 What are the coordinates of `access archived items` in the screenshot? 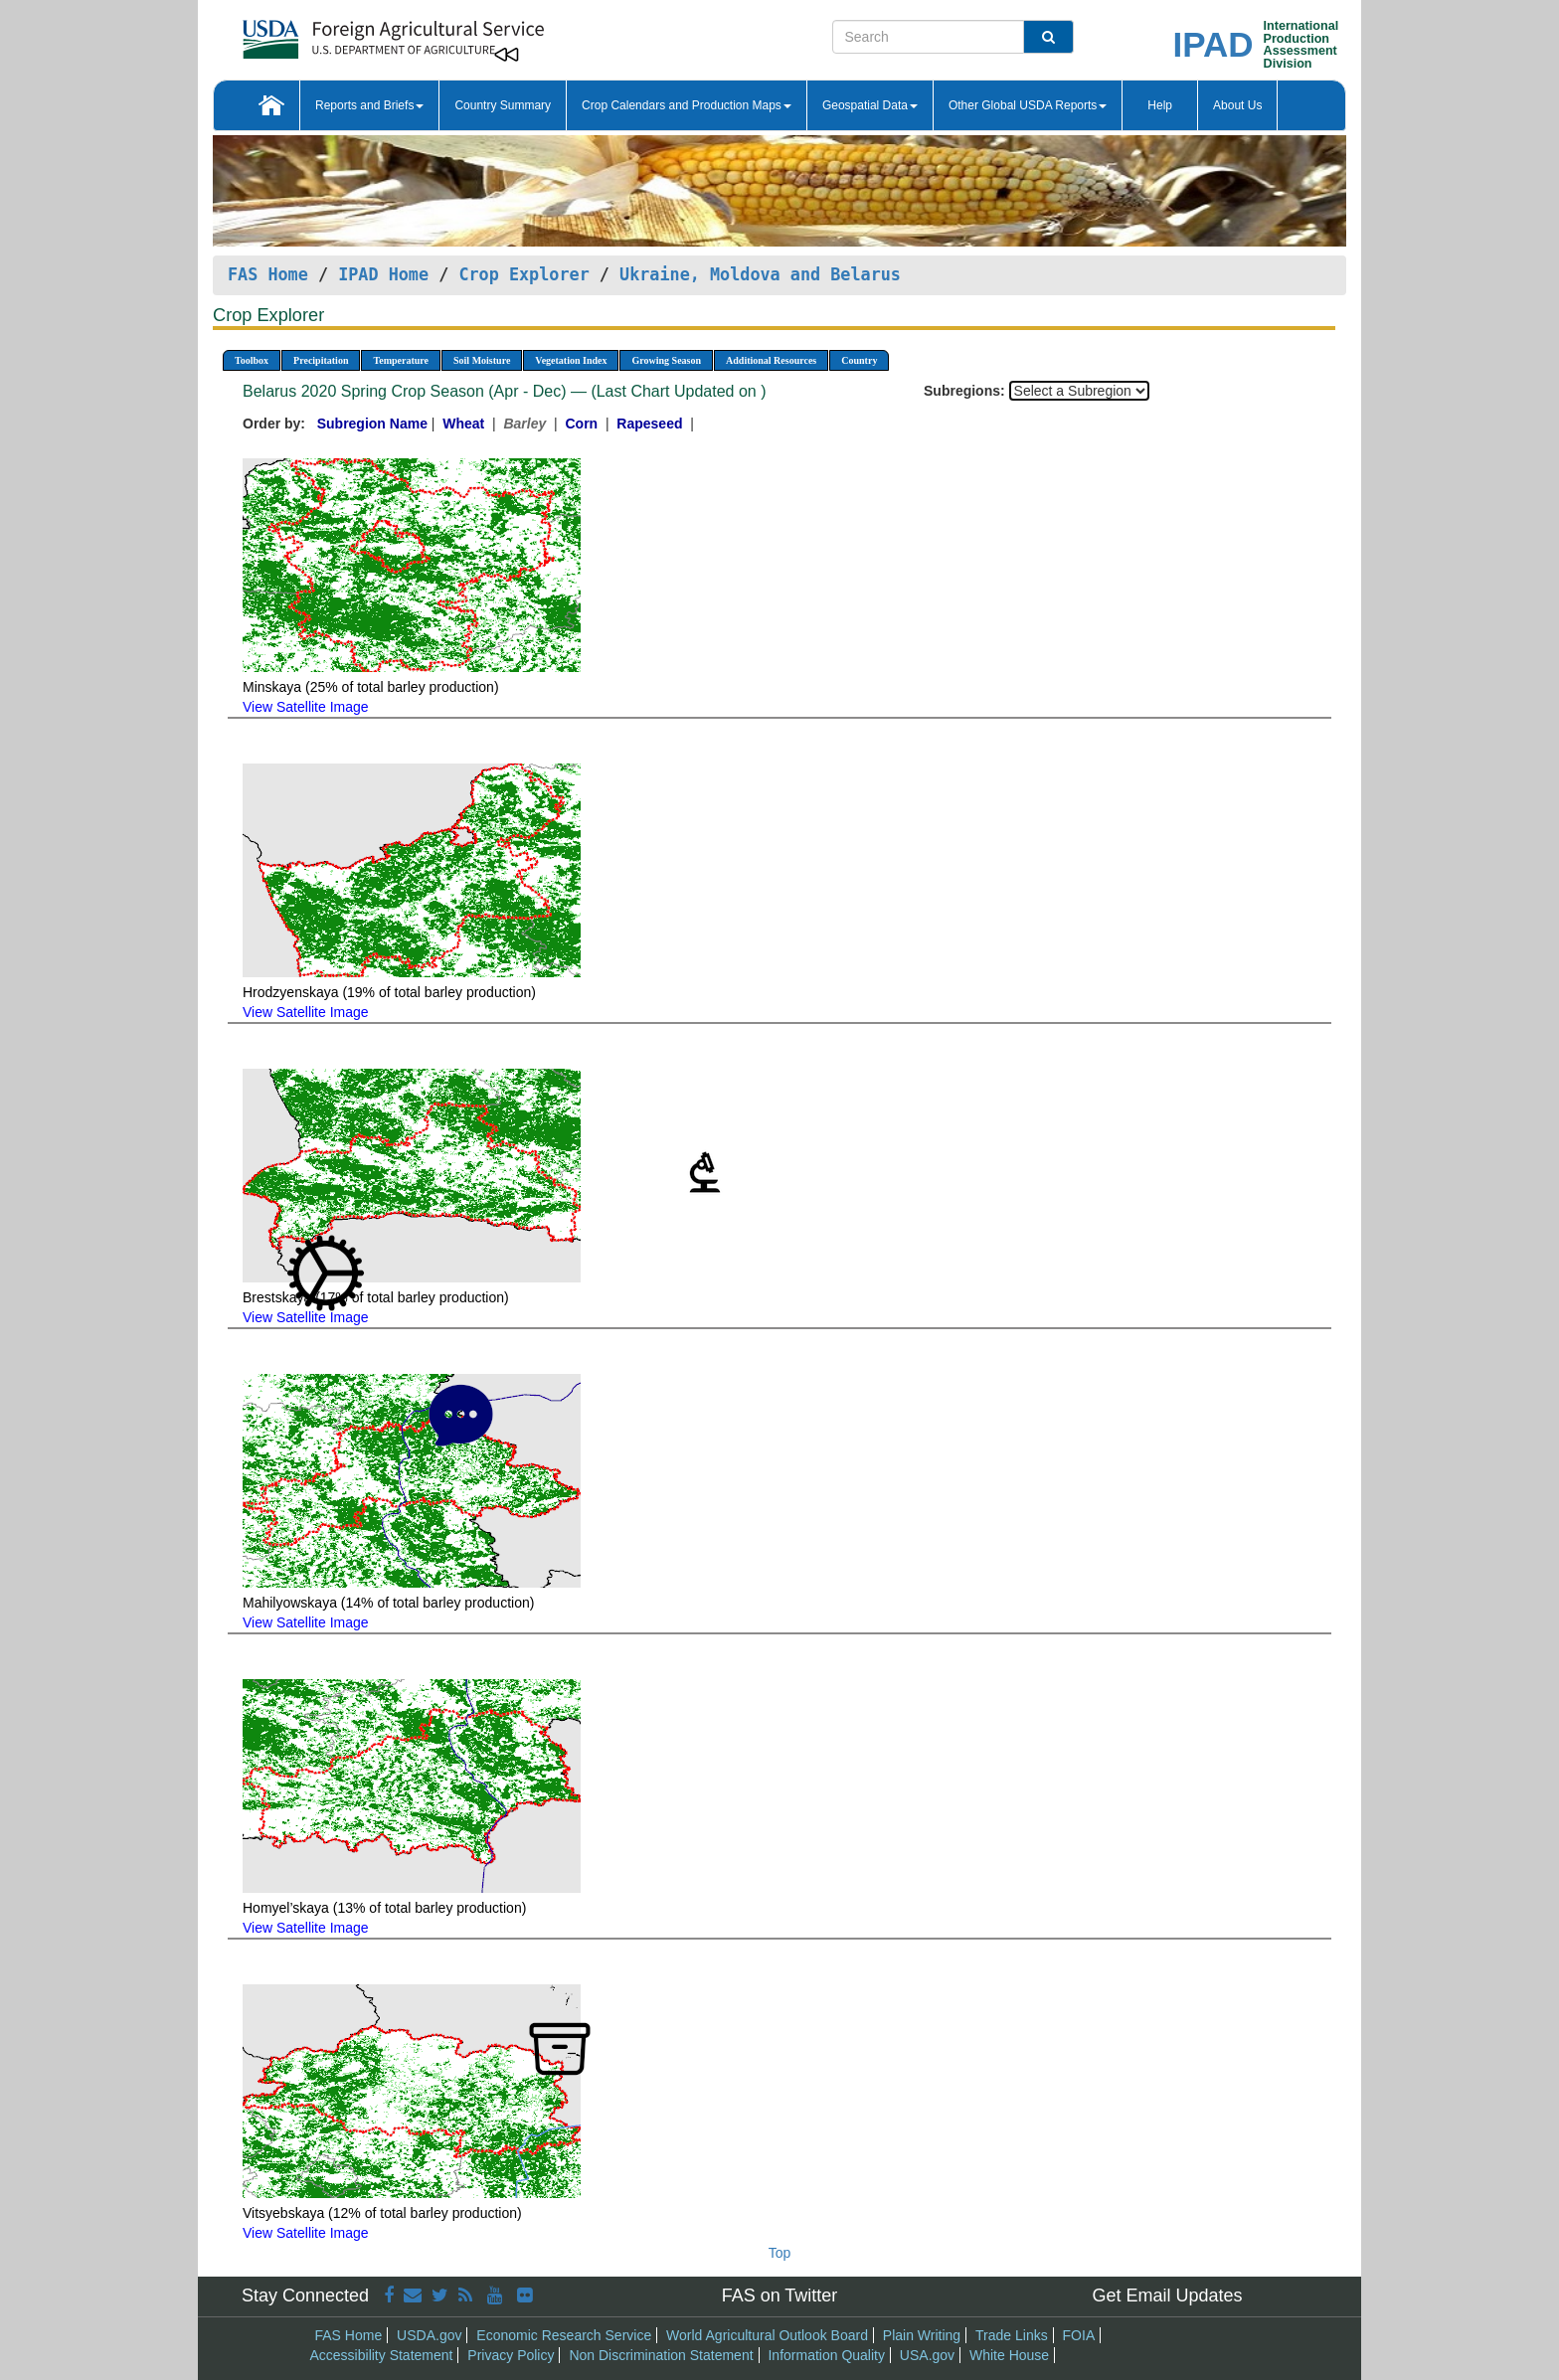 It's located at (560, 2049).